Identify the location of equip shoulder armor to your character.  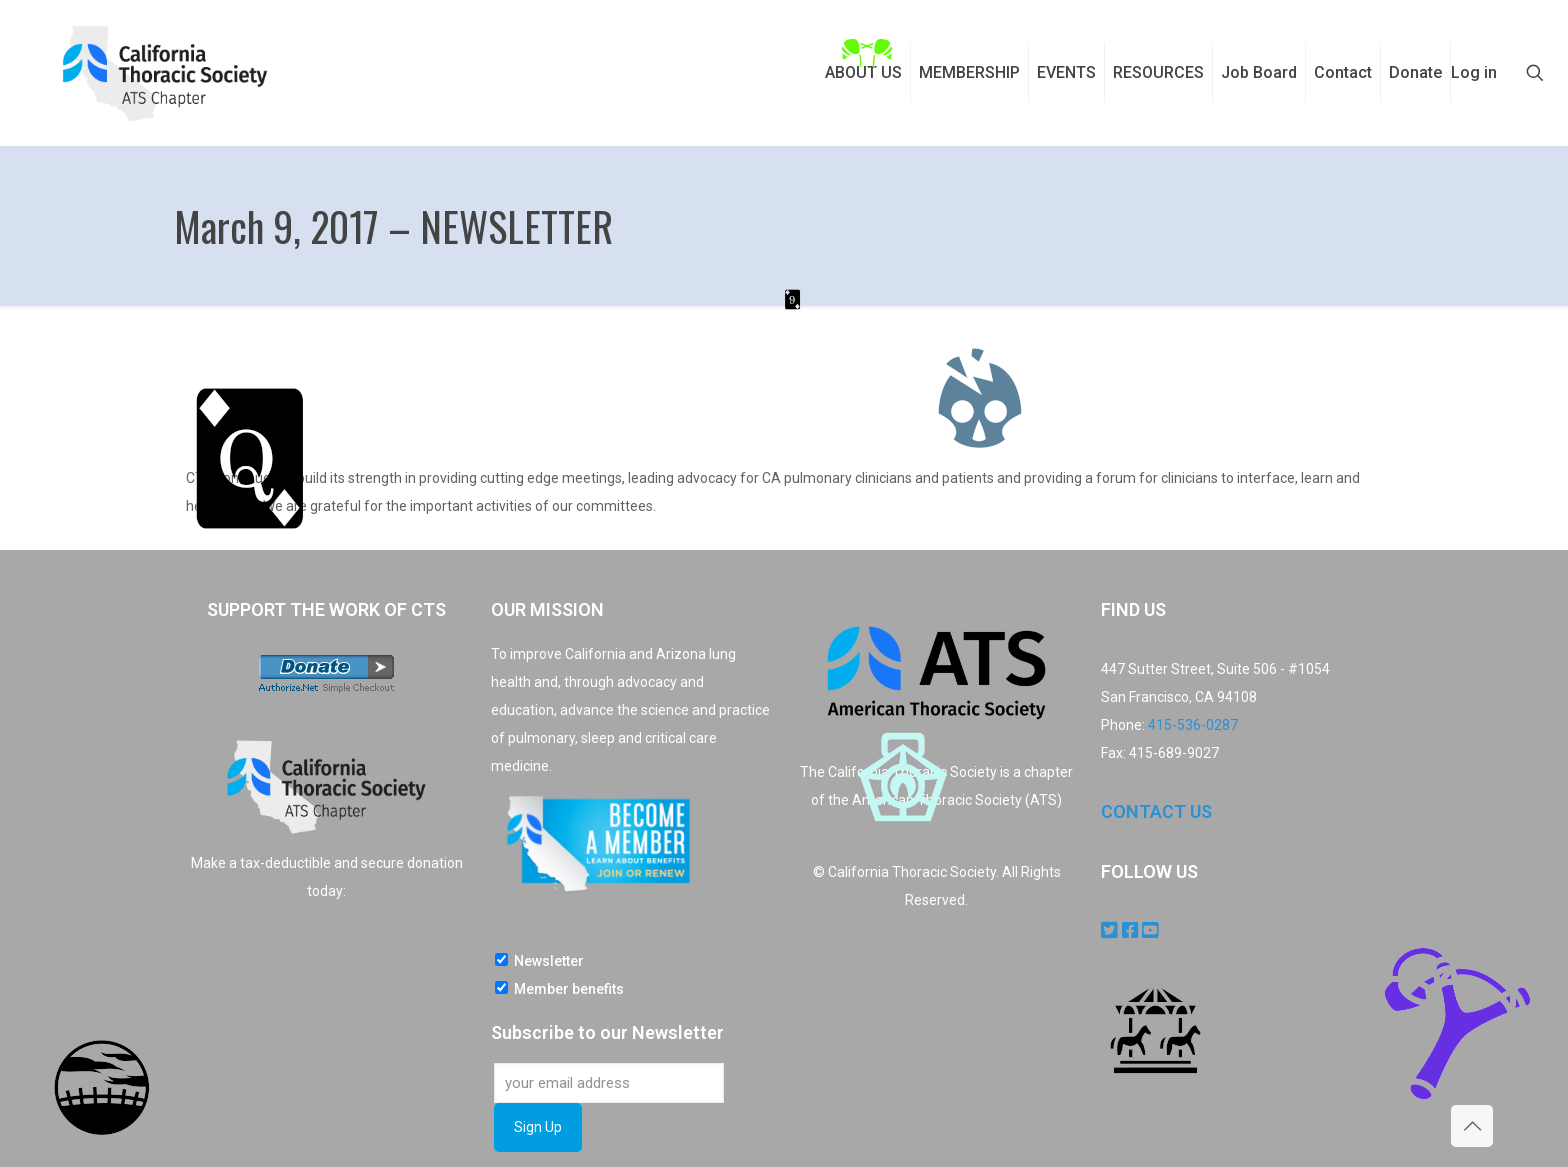
(867, 53).